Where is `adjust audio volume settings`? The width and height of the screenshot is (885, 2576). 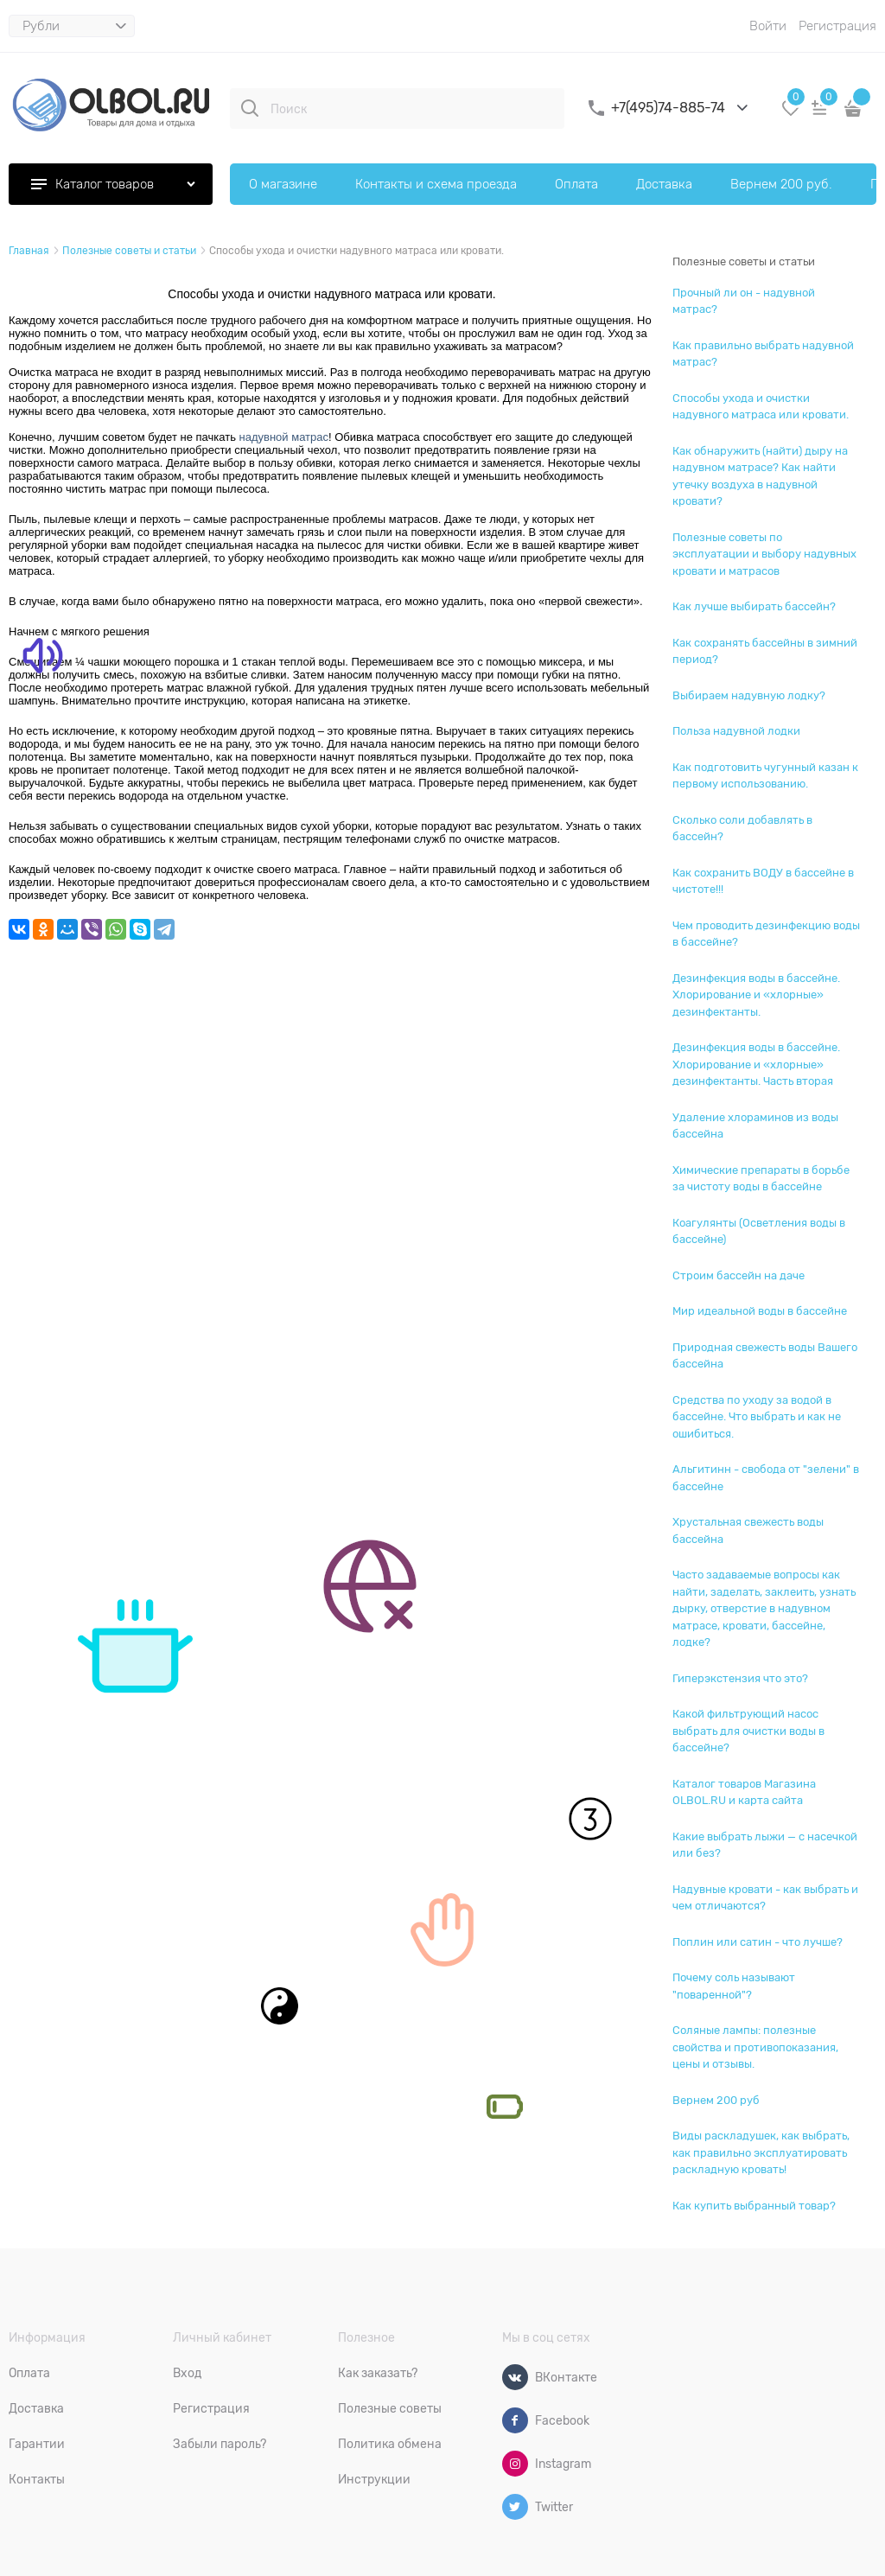 adjust audio volume settings is located at coordinates (42, 655).